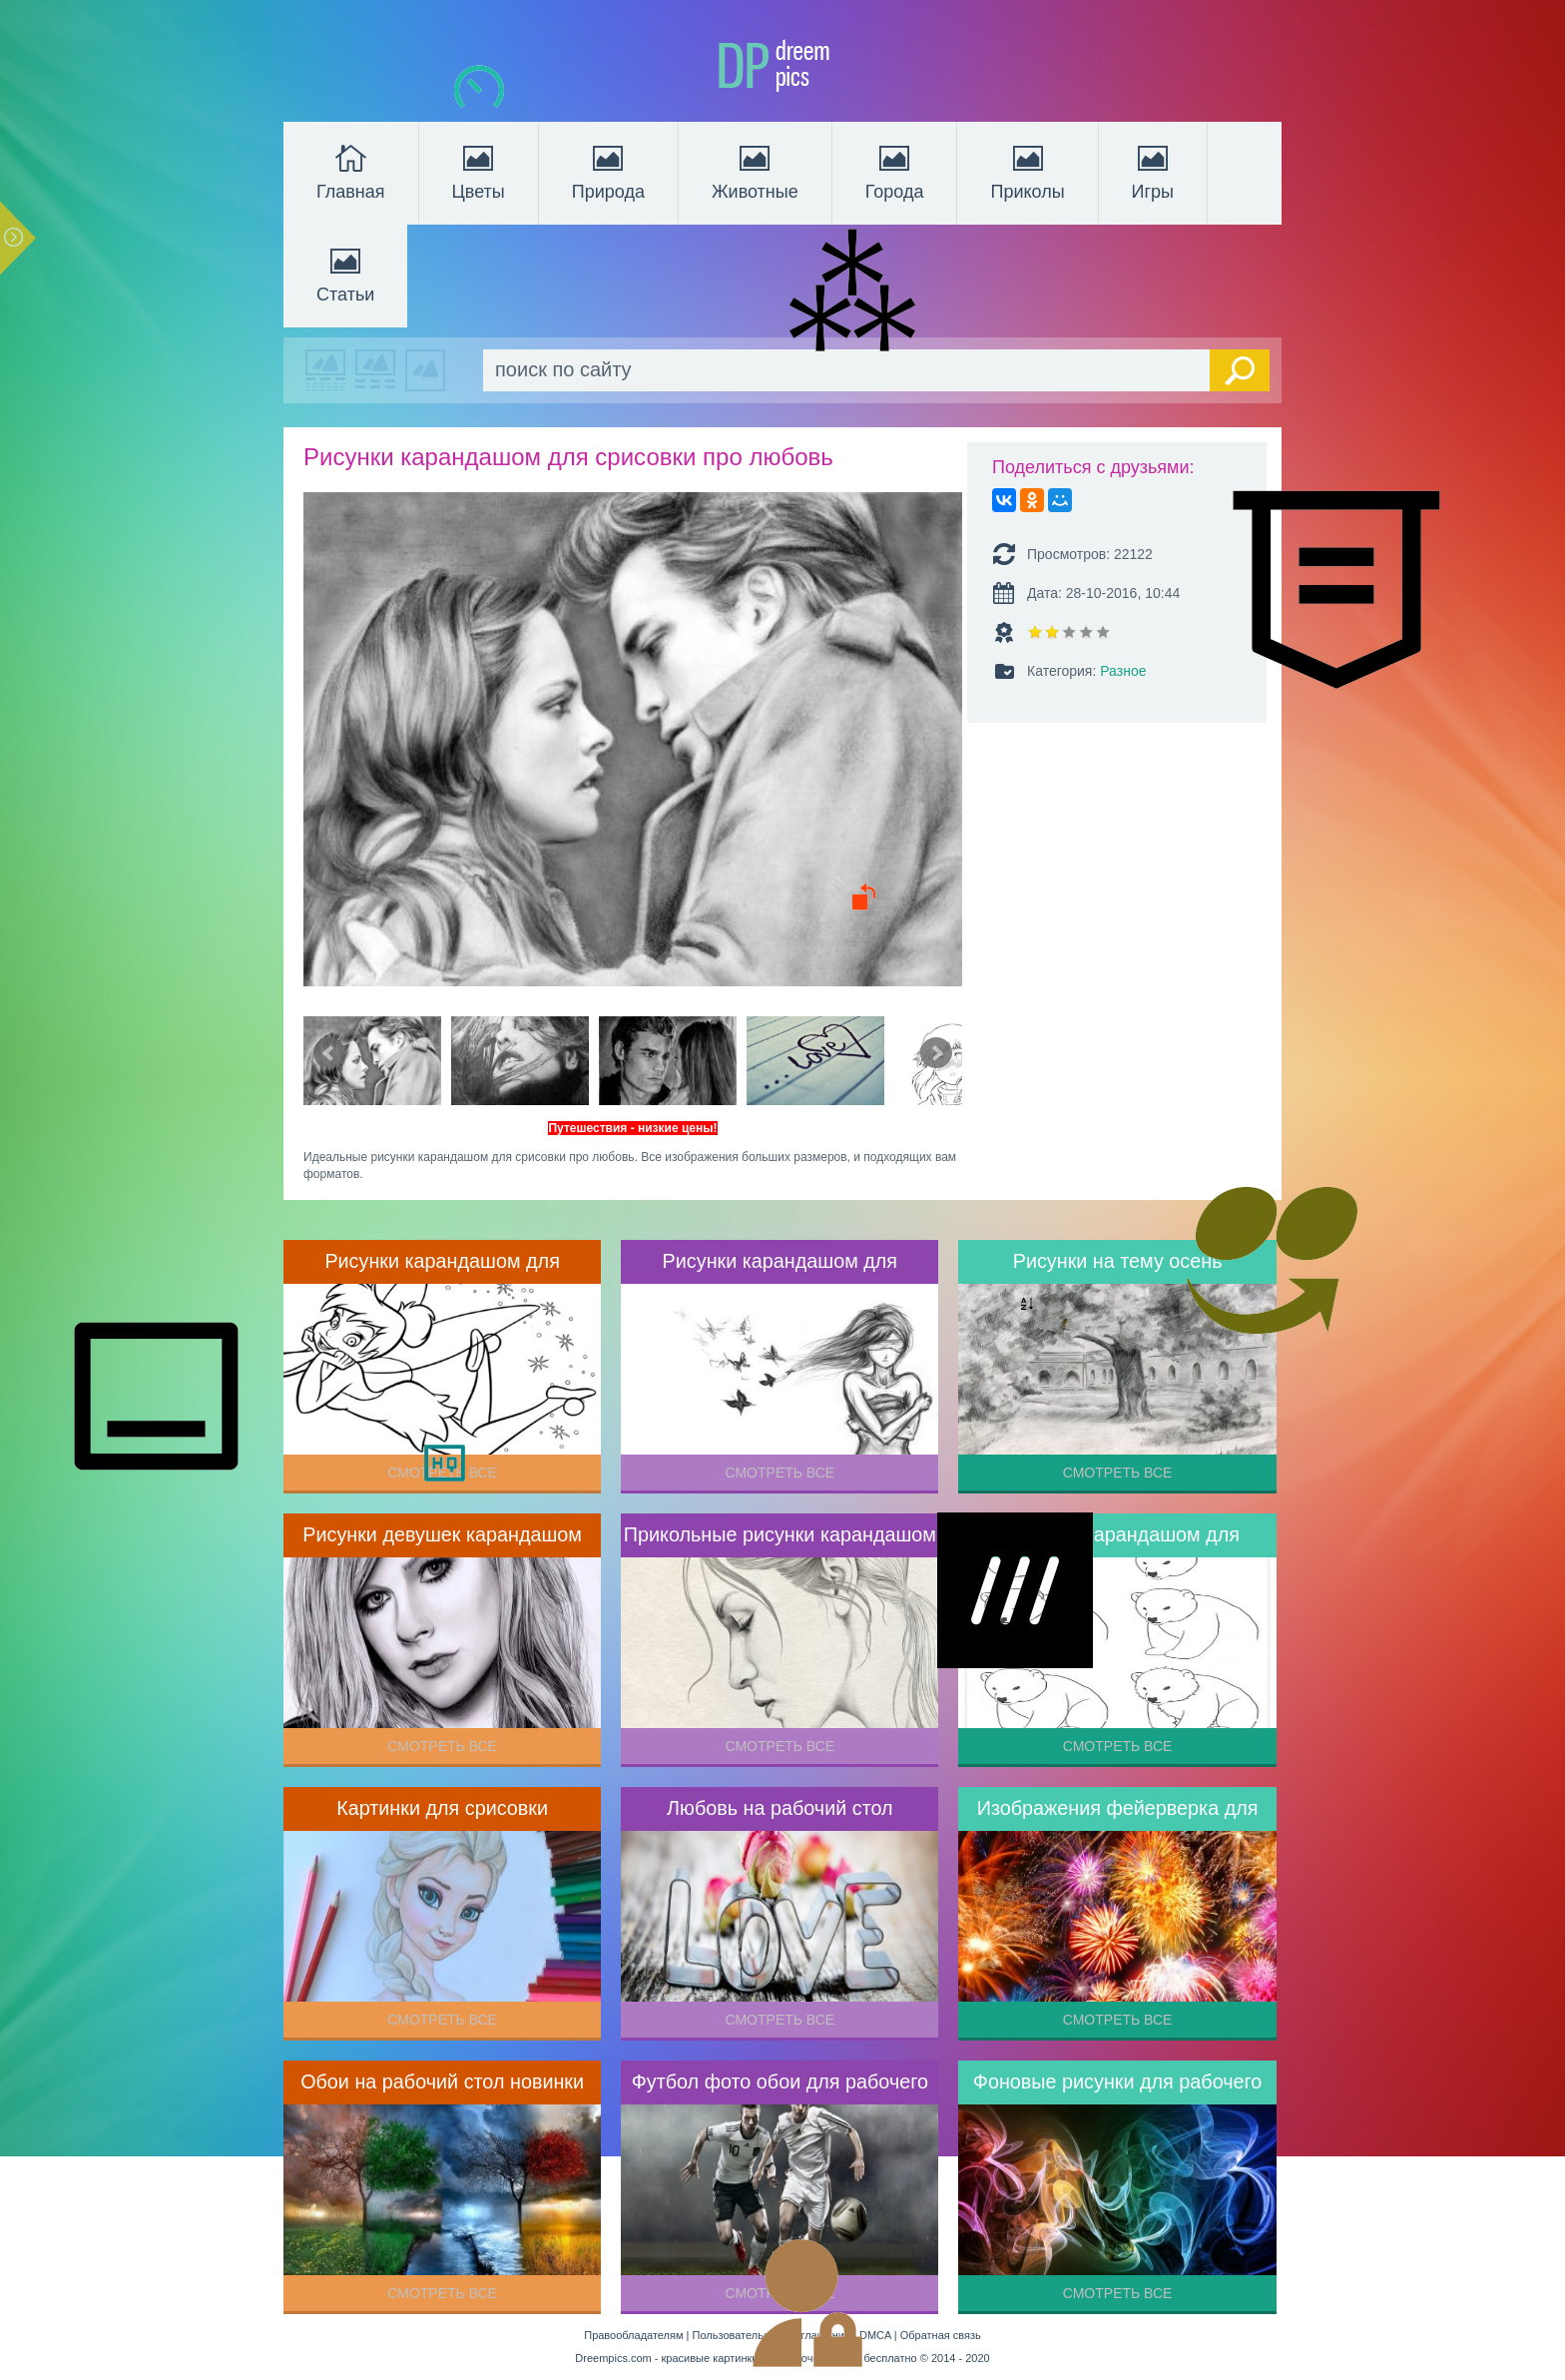 Image resolution: width=1565 pixels, height=2380 pixels. What do you see at coordinates (444, 1463) in the screenshot?
I see `indicates high quality media or streaming option` at bounding box center [444, 1463].